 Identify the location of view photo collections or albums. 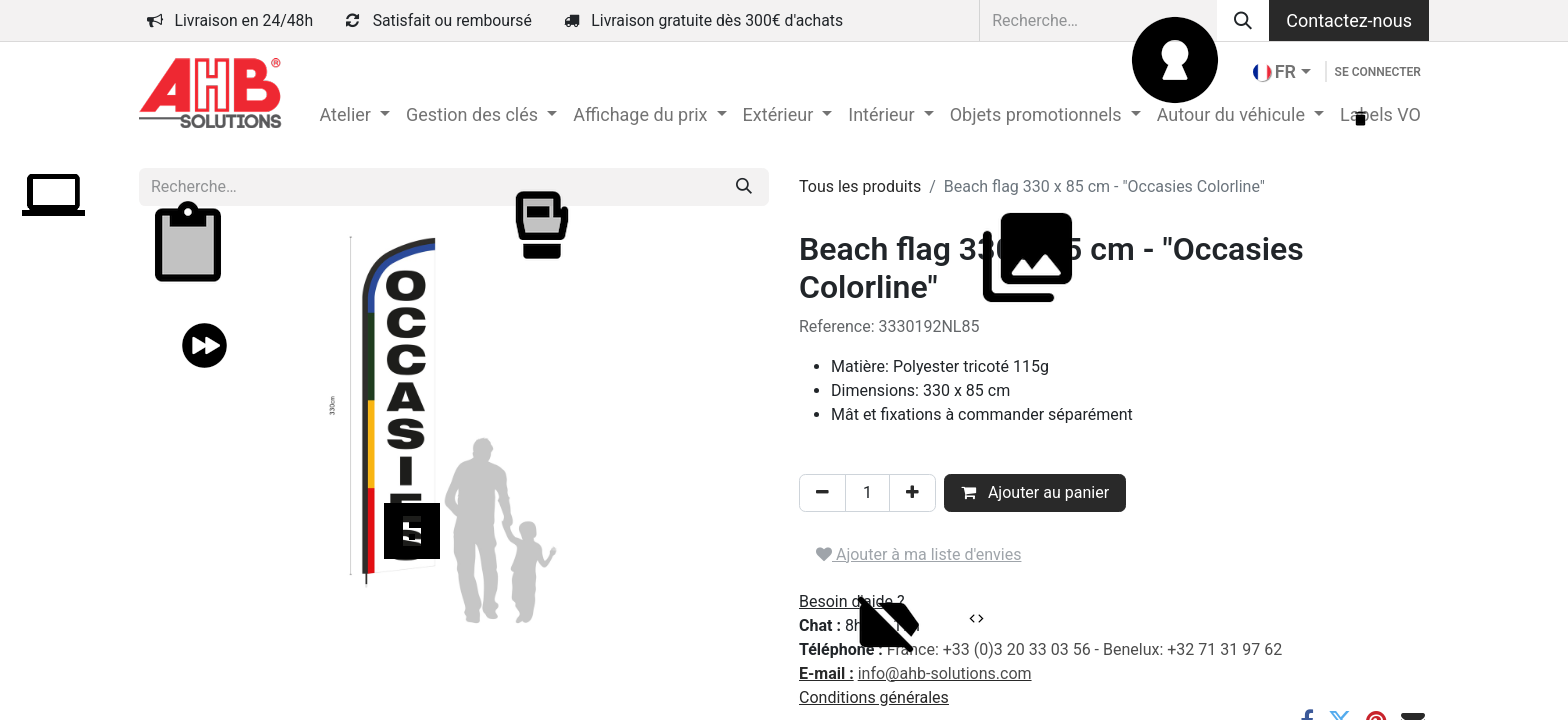
(1027, 257).